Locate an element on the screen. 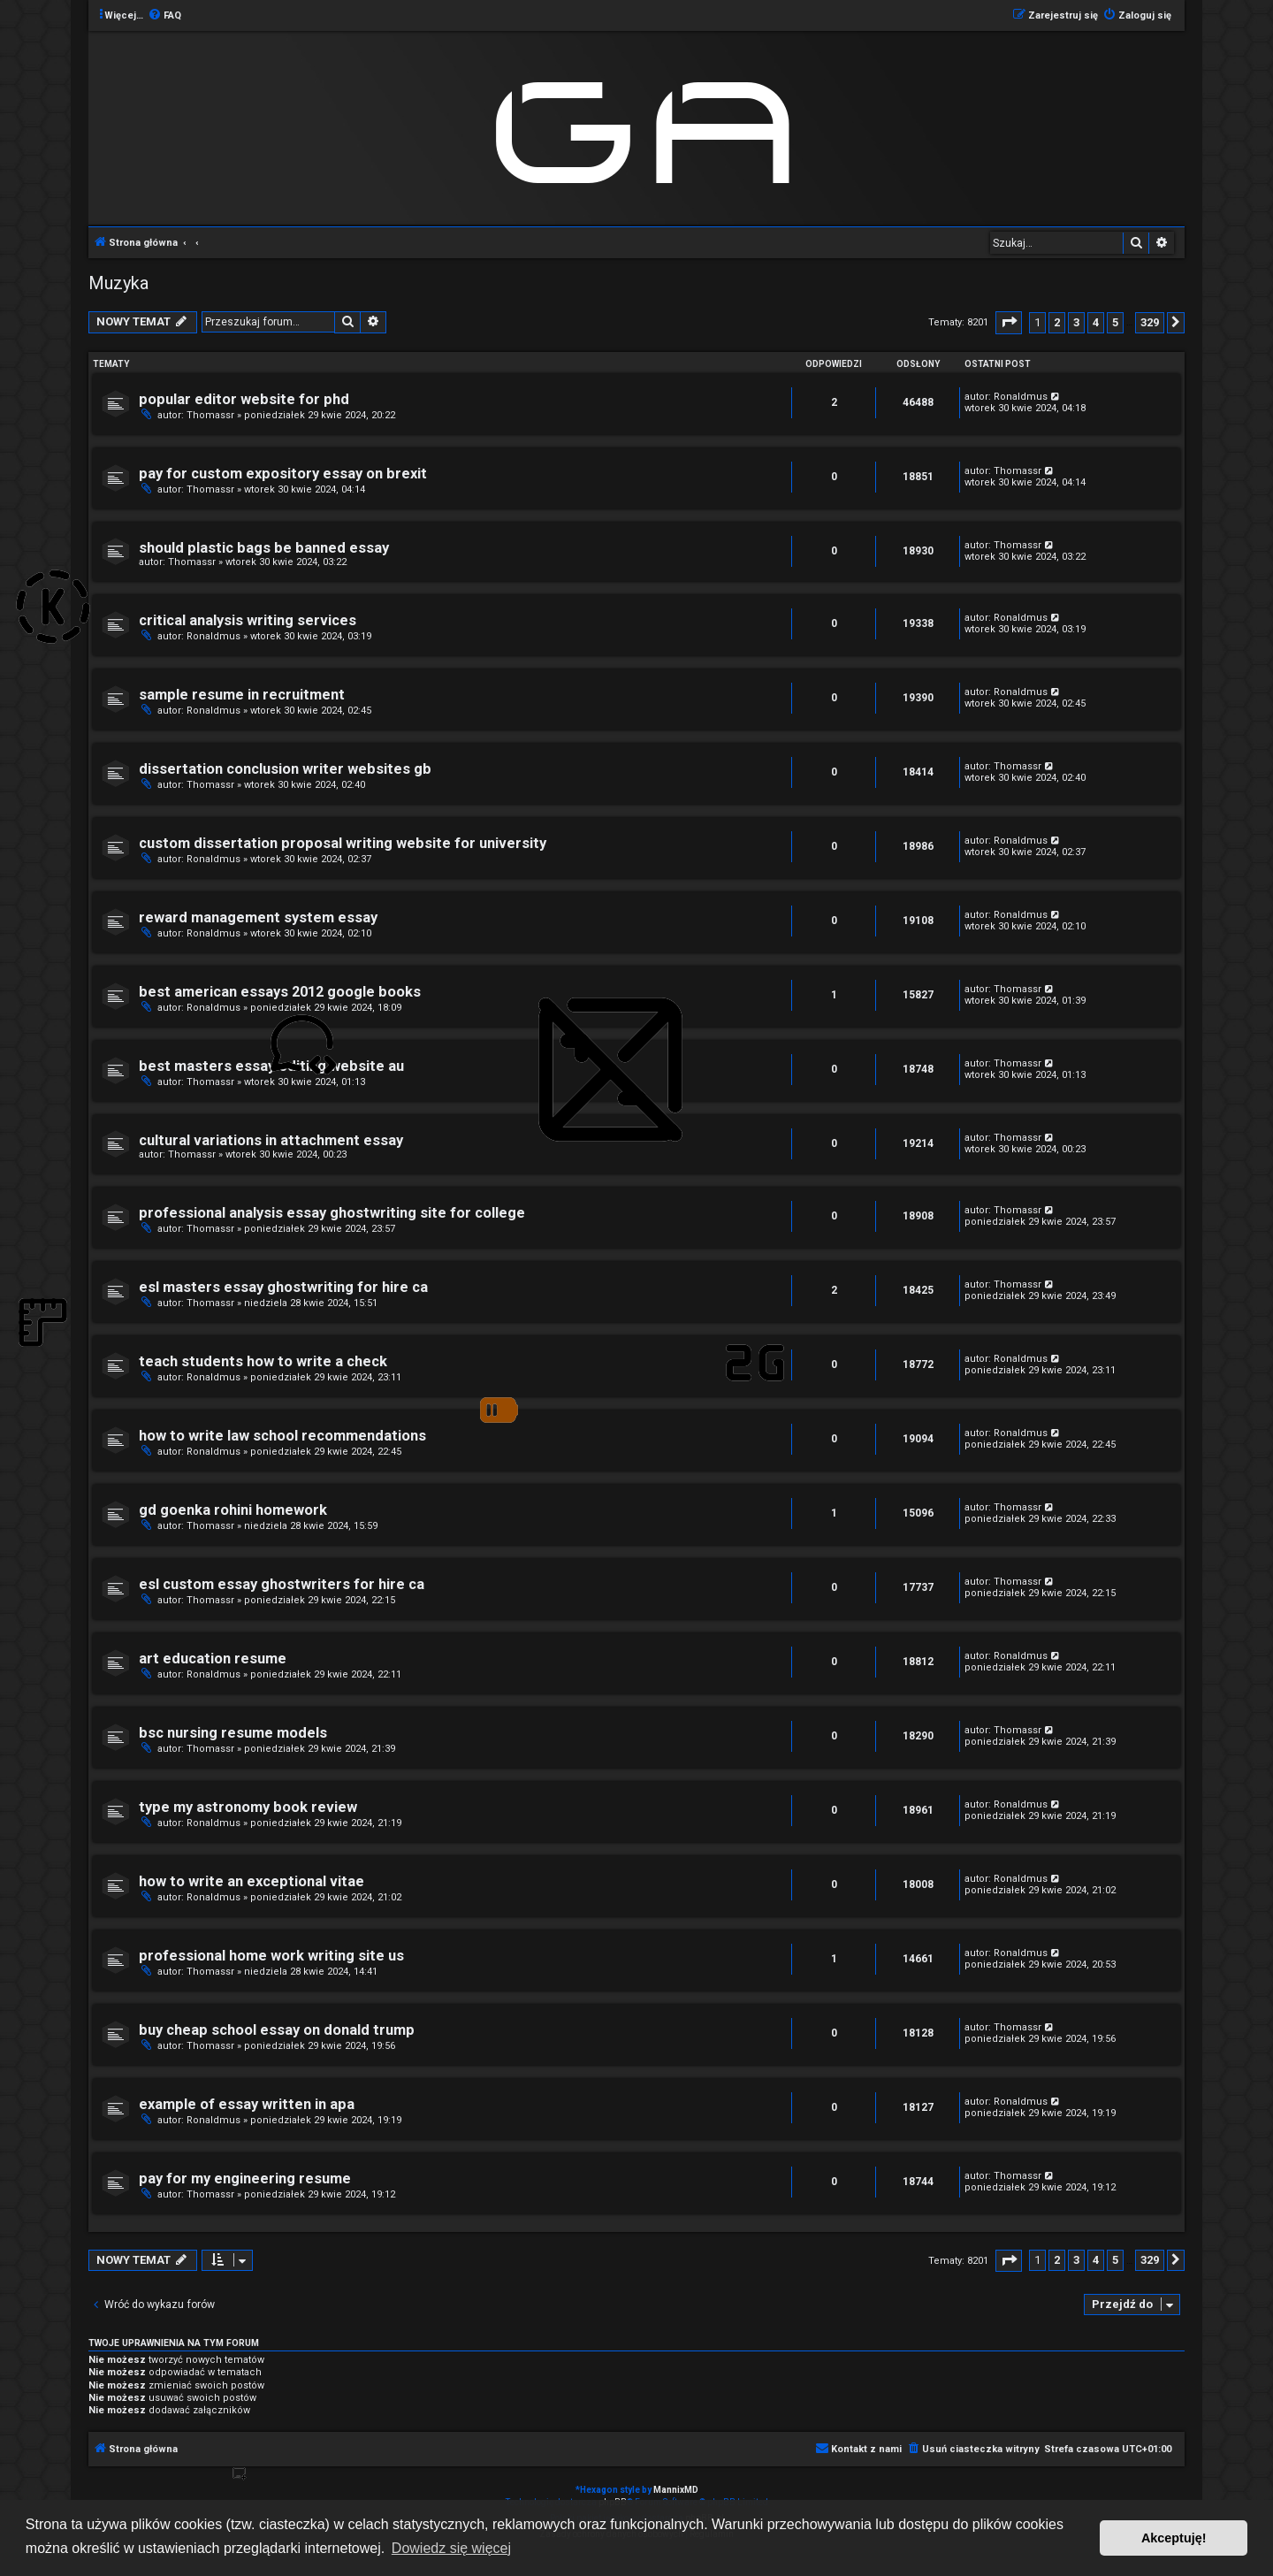 This screenshot has height=2576, width=1273. access measurement tools is located at coordinates (42, 1322).